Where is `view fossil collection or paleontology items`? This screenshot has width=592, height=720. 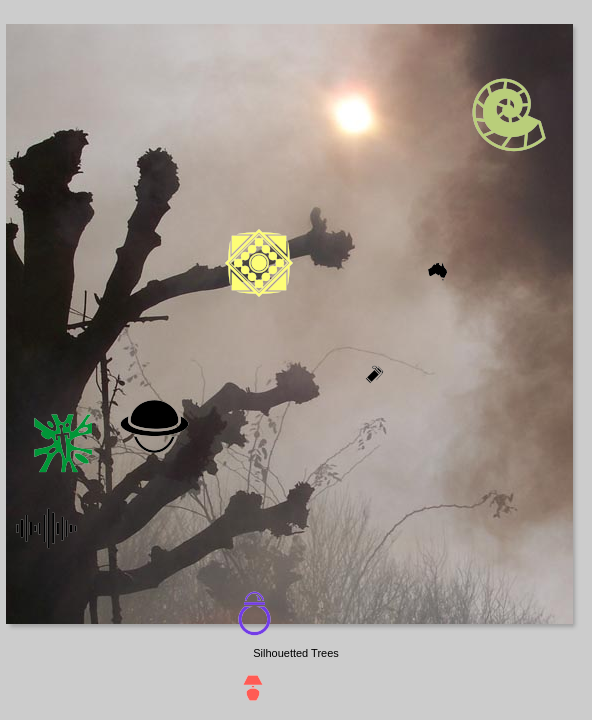 view fossil collection or paleontology items is located at coordinates (509, 115).